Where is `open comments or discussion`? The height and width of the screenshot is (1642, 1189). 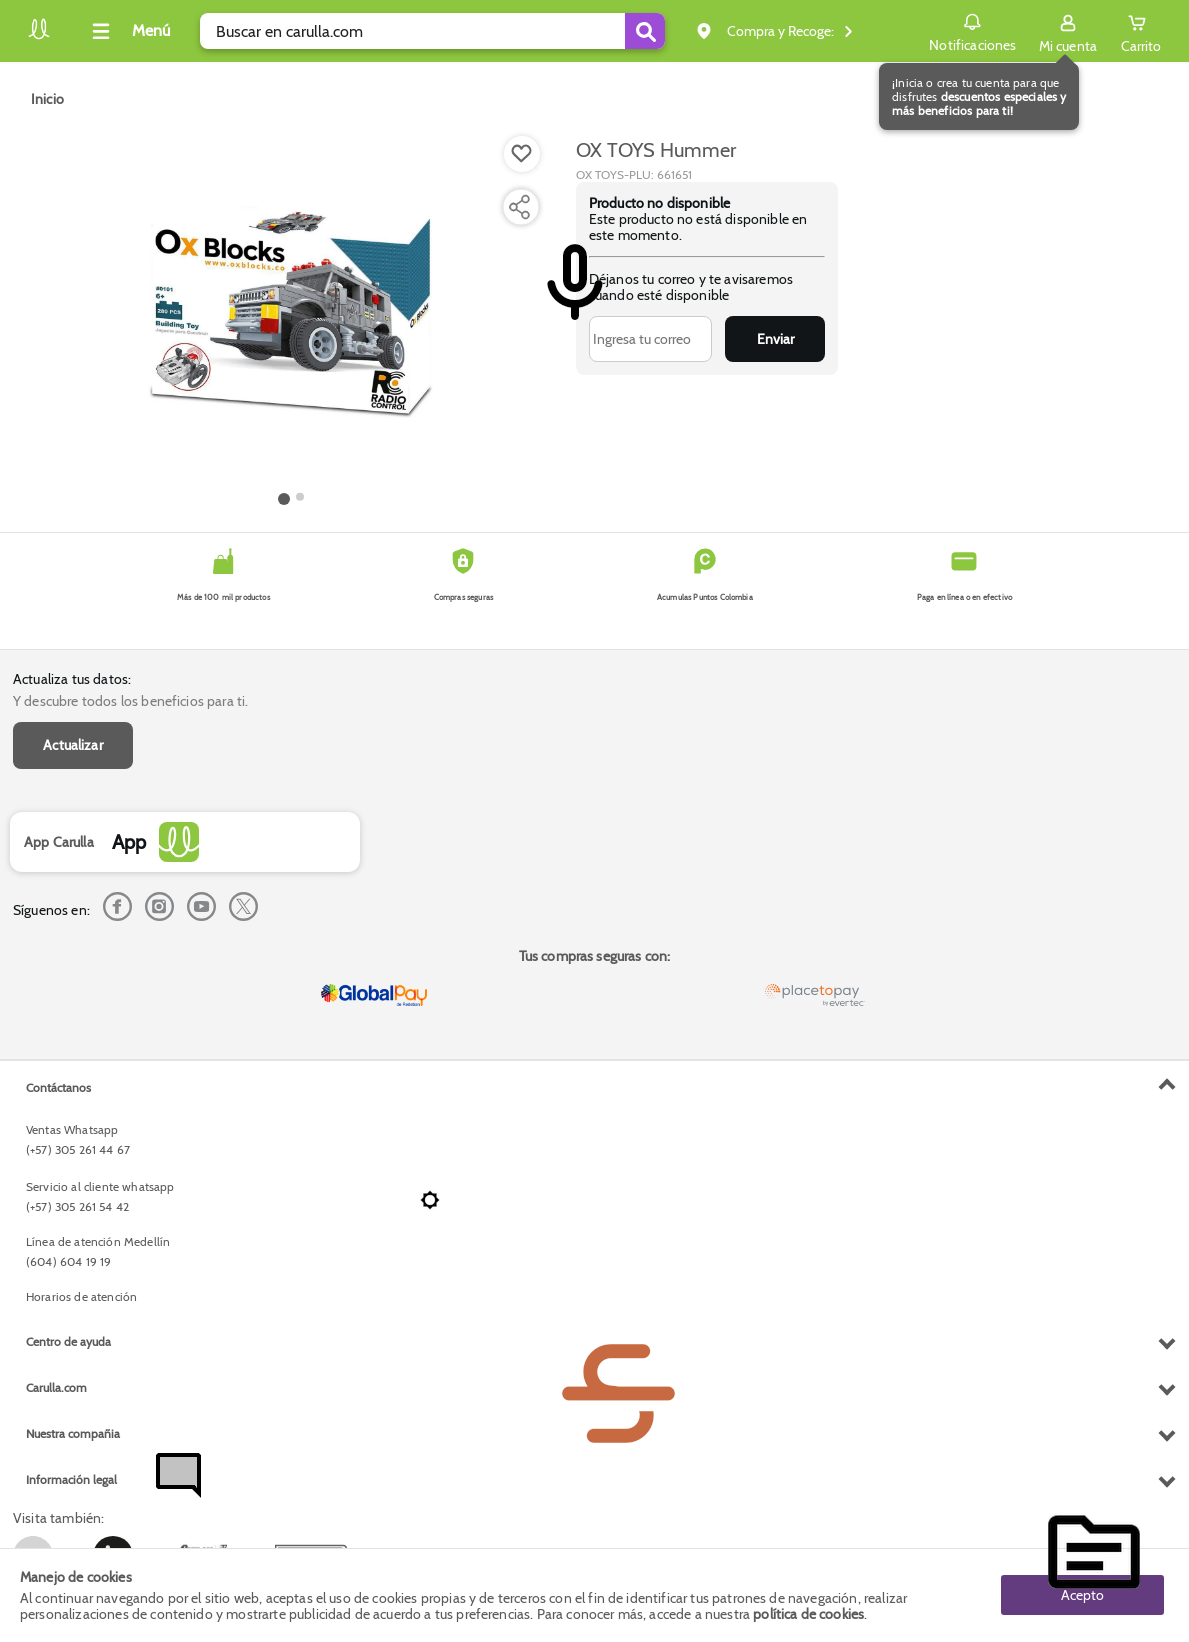 open comments or discussion is located at coordinates (178, 1475).